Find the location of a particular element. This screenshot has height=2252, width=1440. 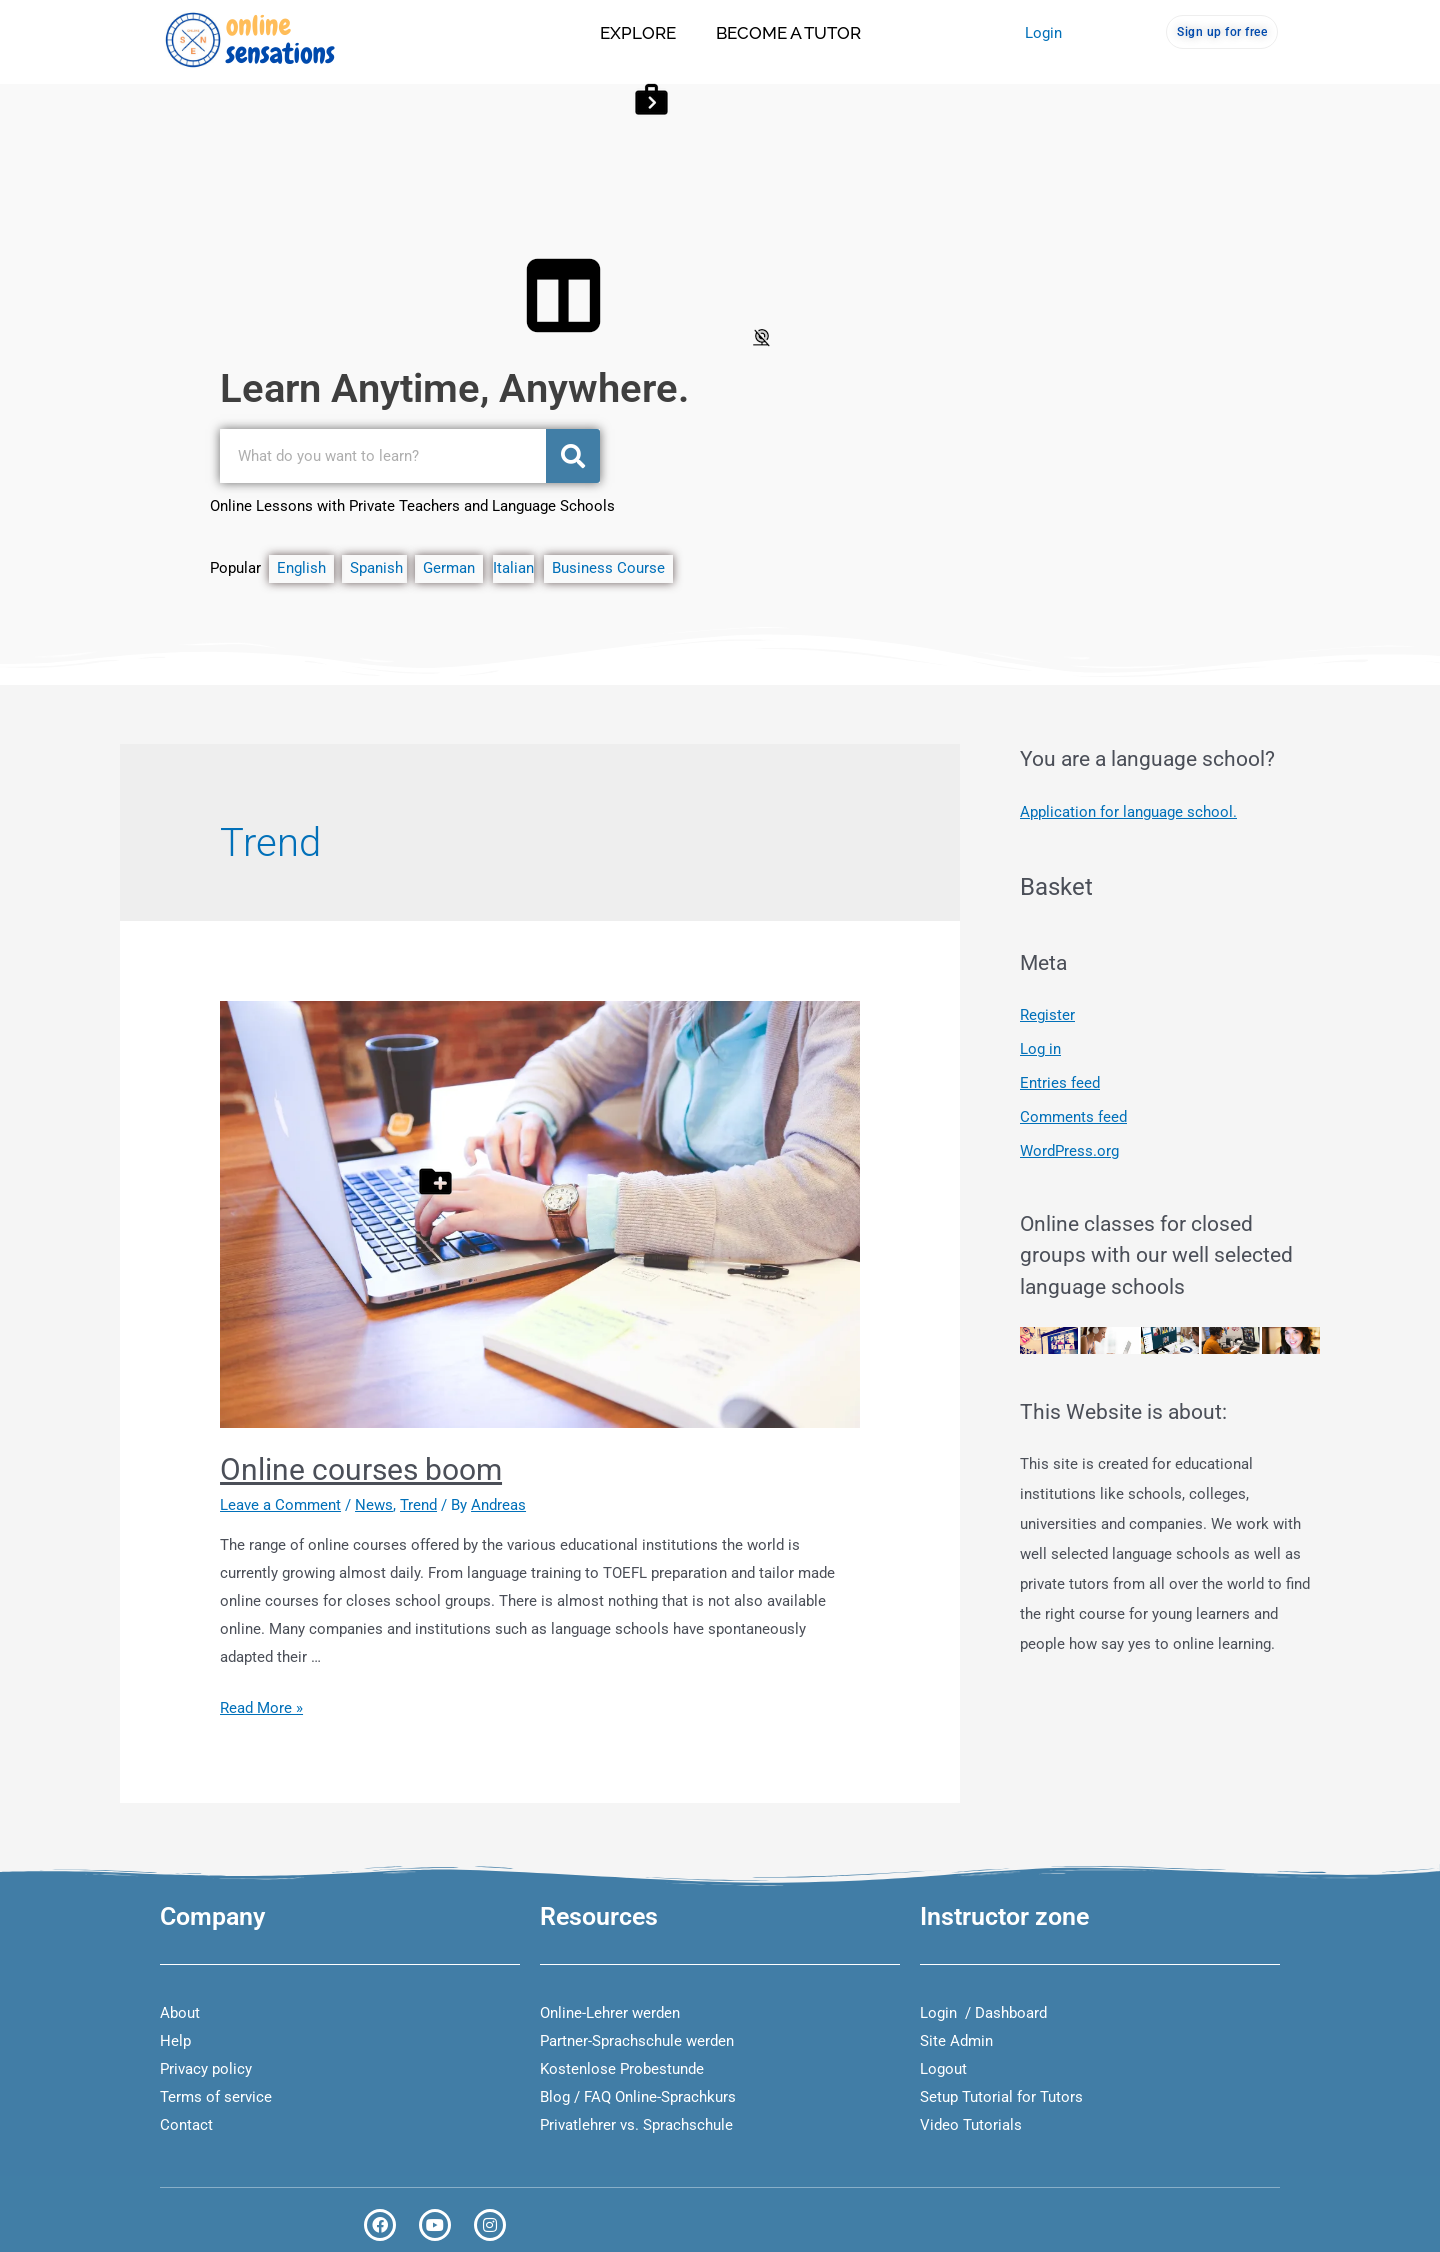

webcam is disabled or turned off is located at coordinates (762, 338).